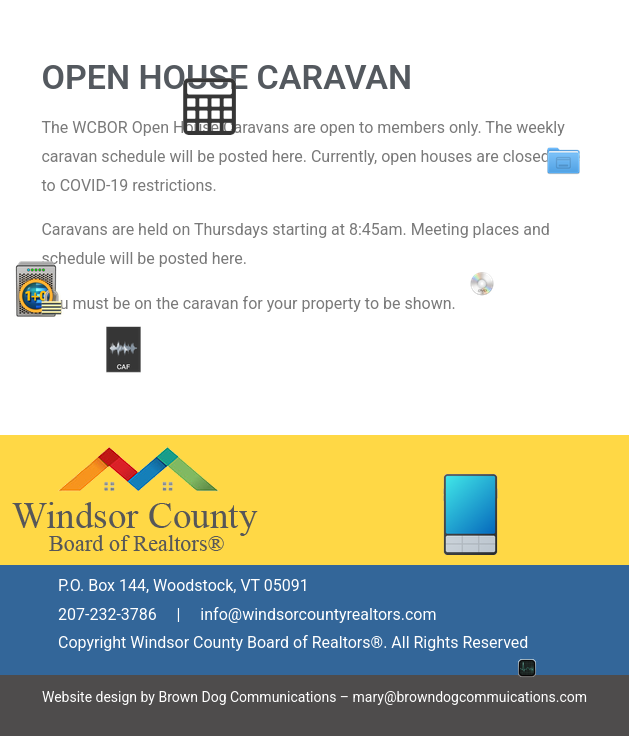 Image resolution: width=629 pixels, height=736 pixels. I want to click on a core audio format (.caf) file in GarageBand, so click(123, 350).